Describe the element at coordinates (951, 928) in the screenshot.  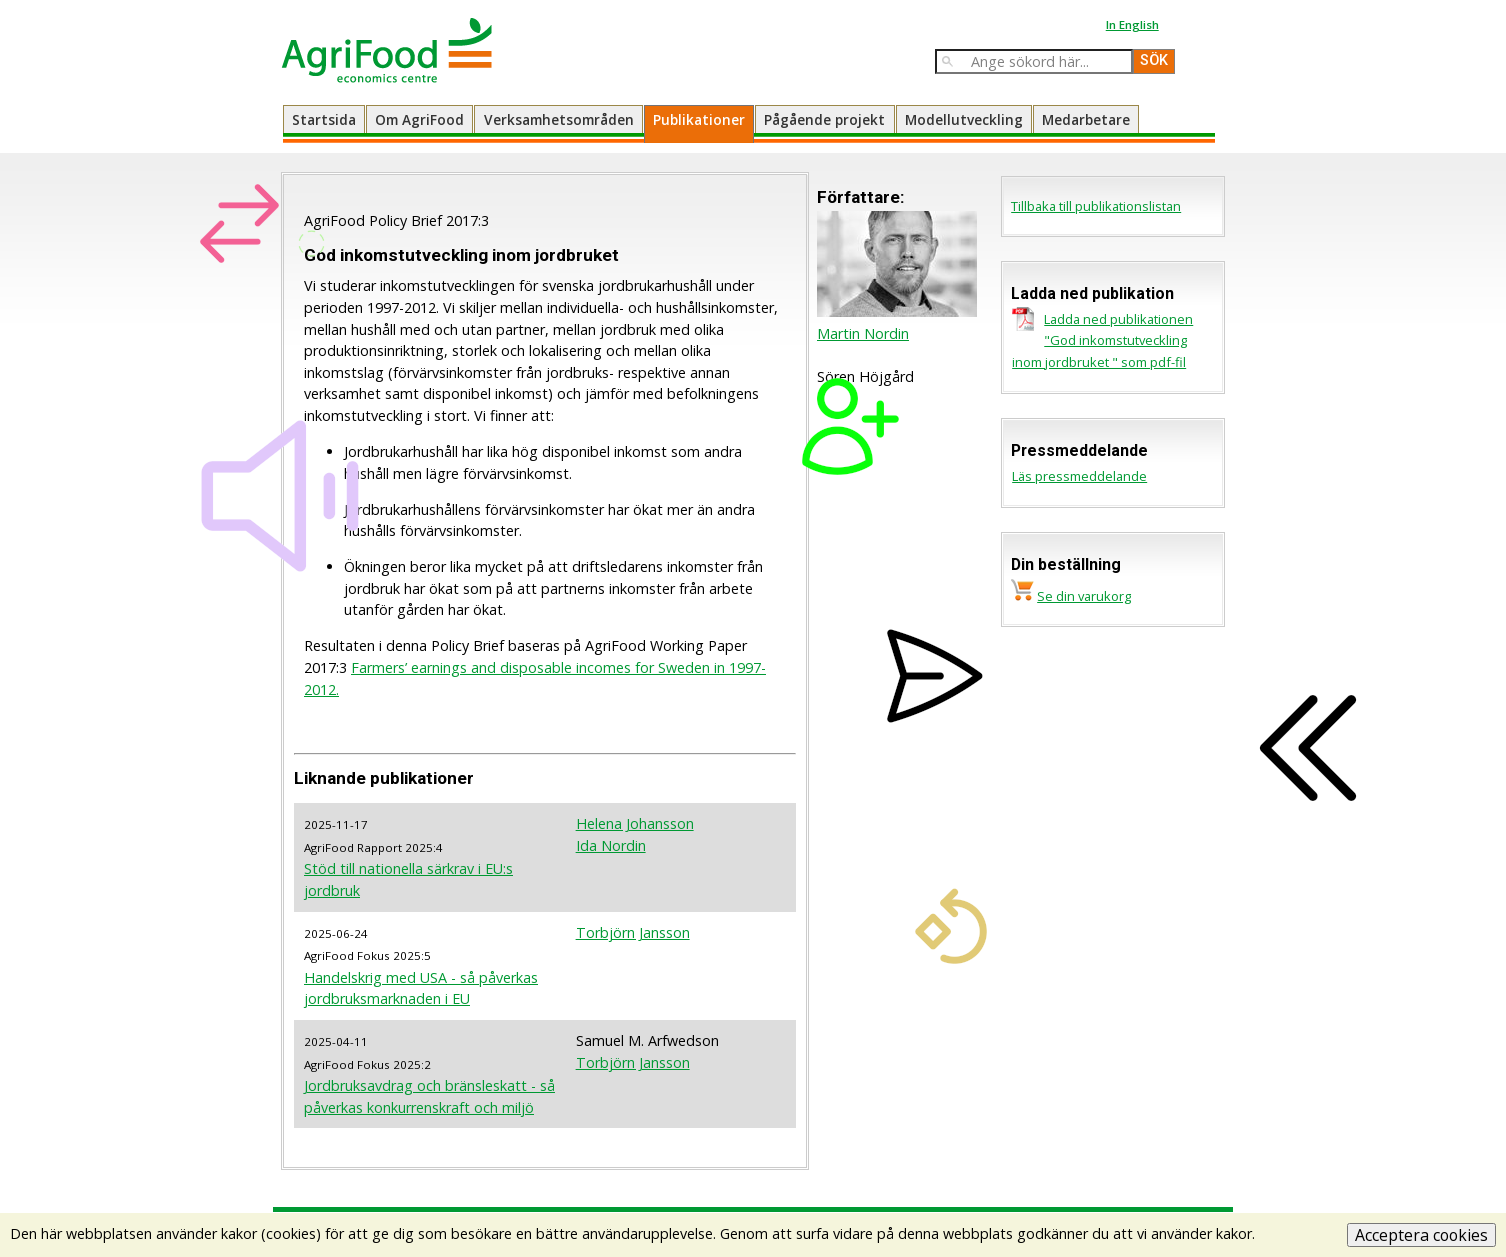
I see `refresh or reload placeholder content` at that location.